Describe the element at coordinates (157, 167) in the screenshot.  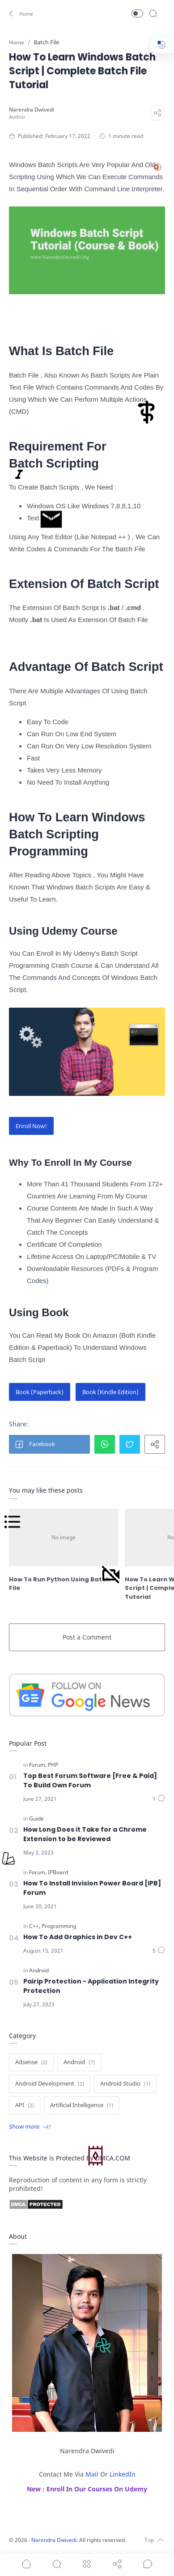
I see `open Microsoft PowerPoint` at that location.